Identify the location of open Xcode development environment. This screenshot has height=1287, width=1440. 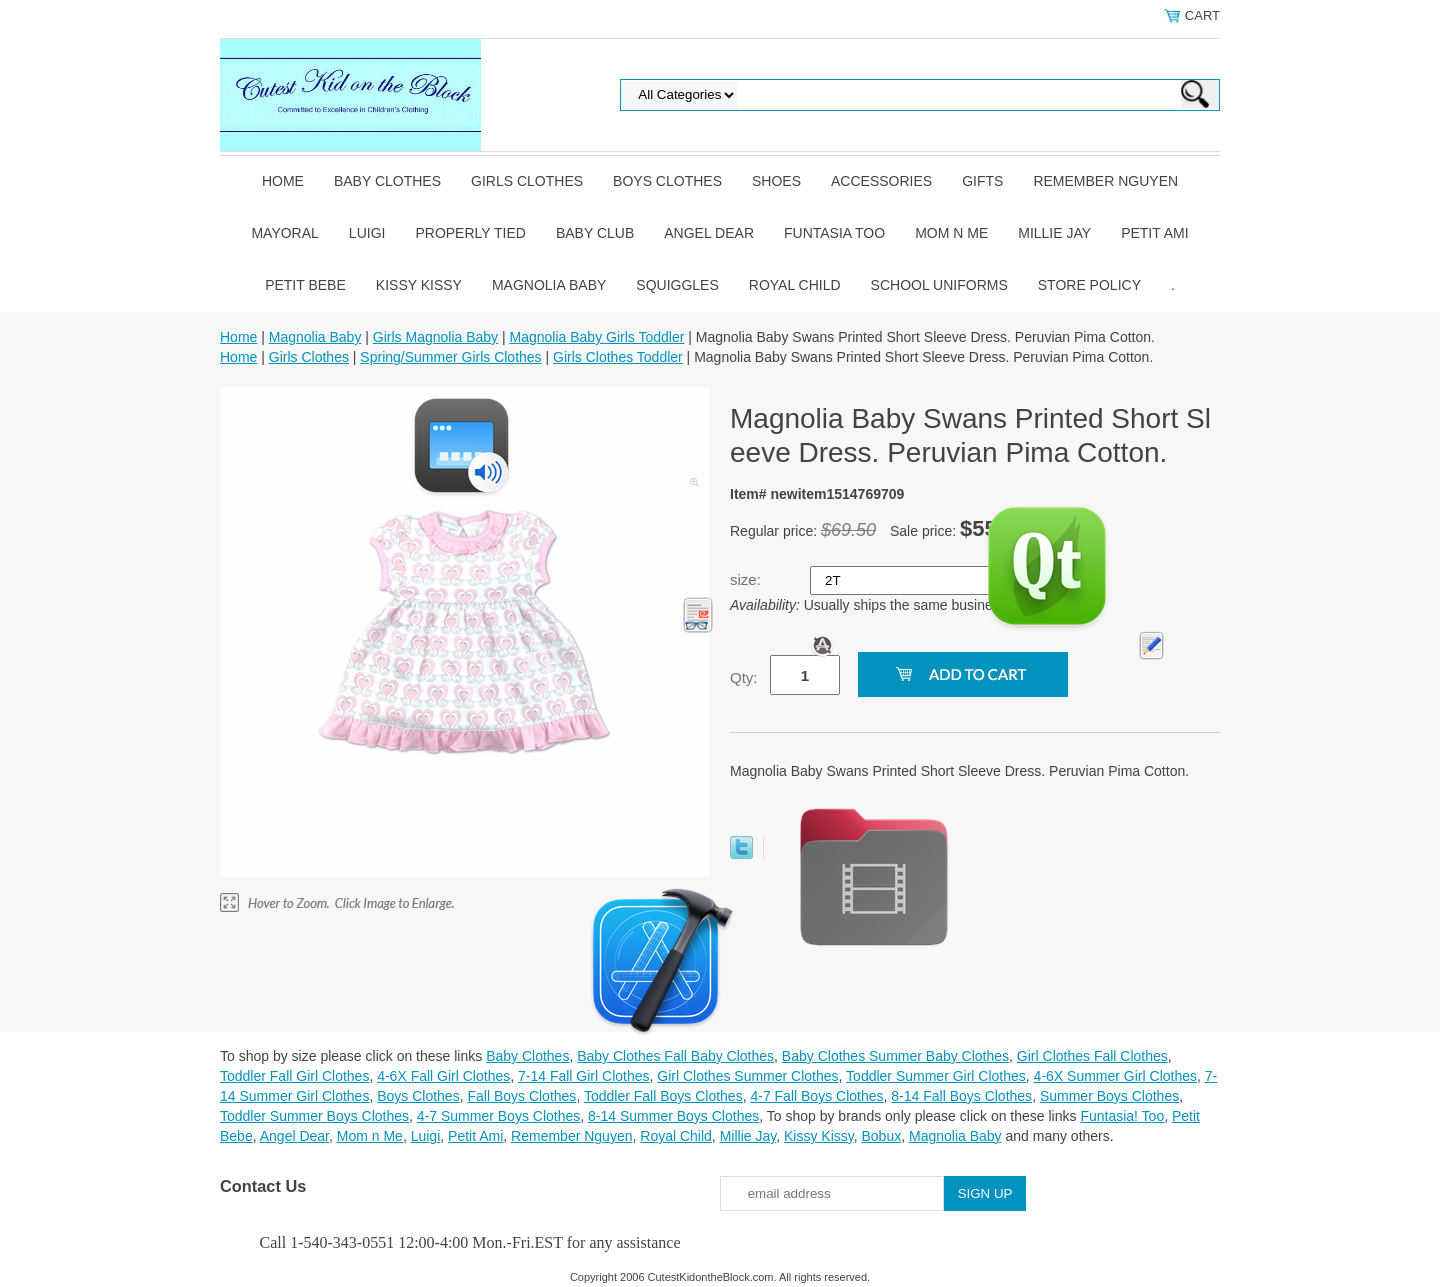
(655, 961).